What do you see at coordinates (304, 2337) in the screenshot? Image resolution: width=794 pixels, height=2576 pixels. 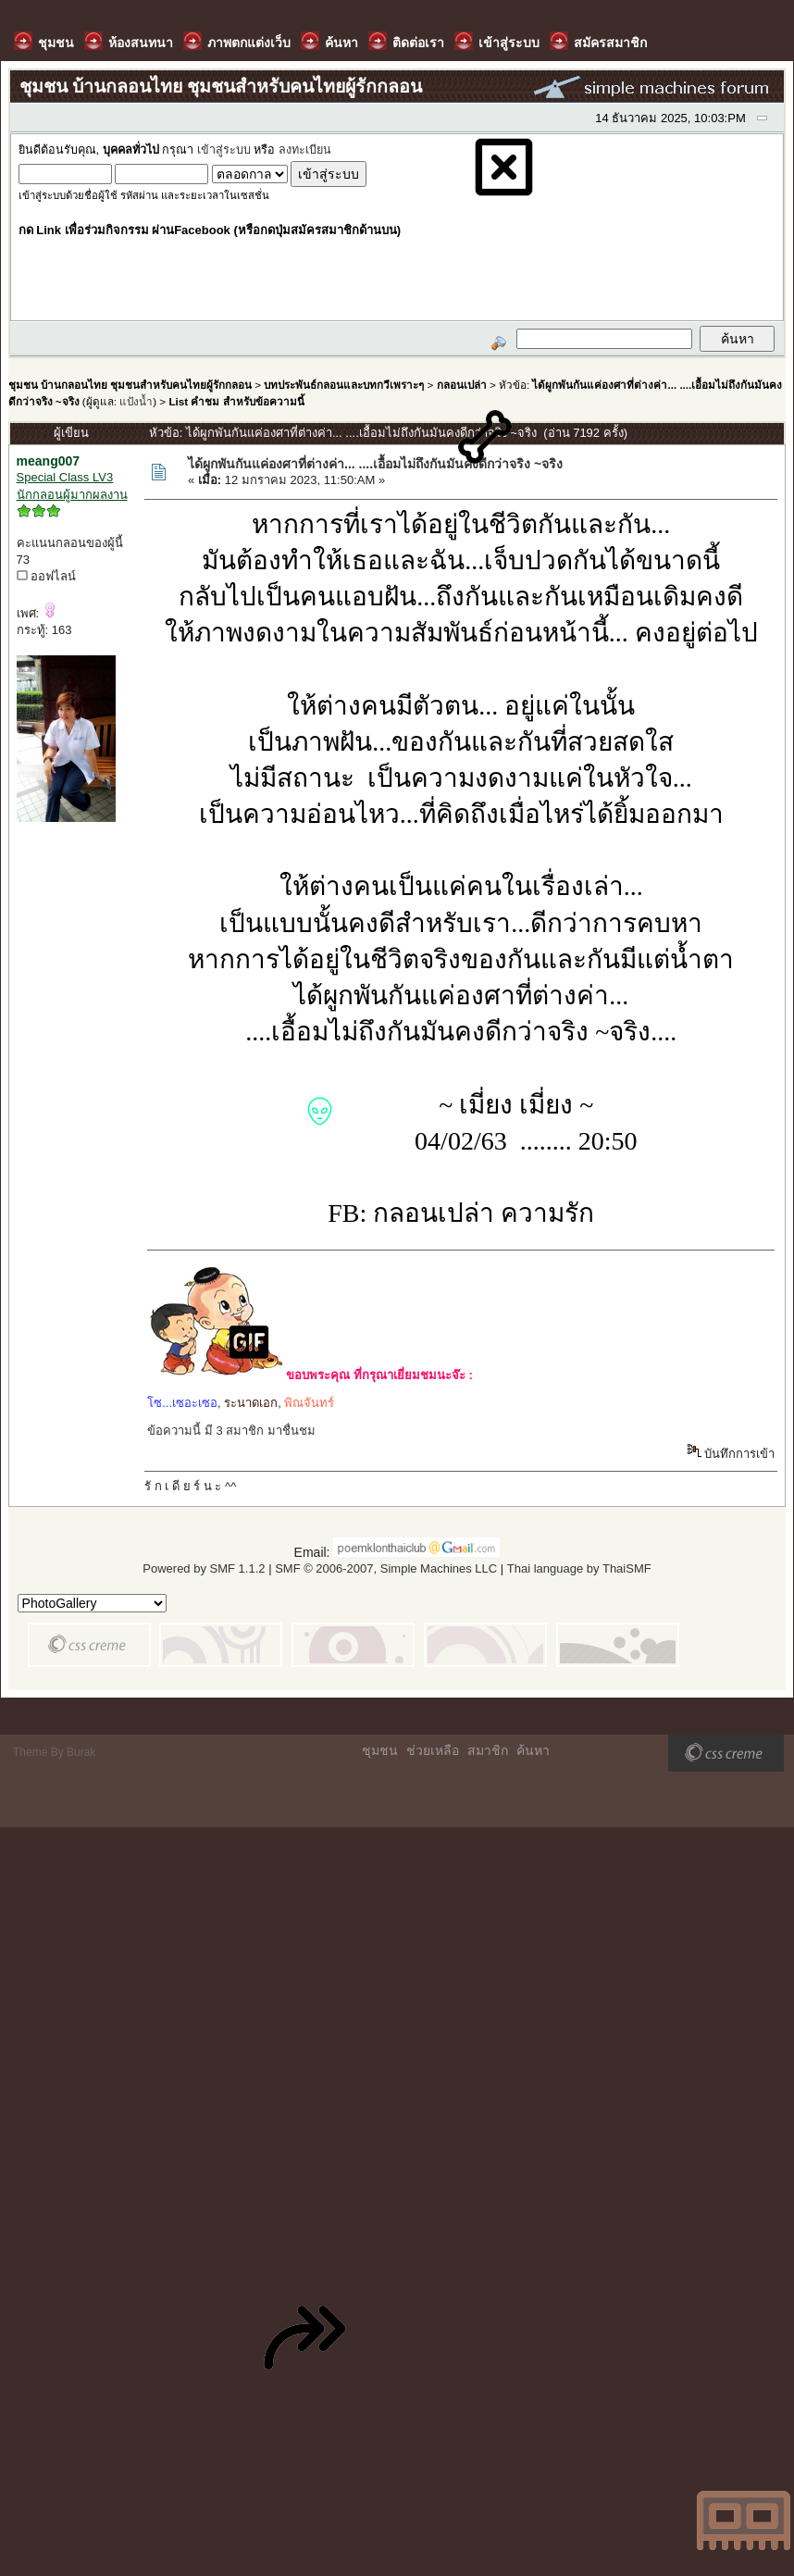 I see `forward message or content to multiple recipients` at bounding box center [304, 2337].